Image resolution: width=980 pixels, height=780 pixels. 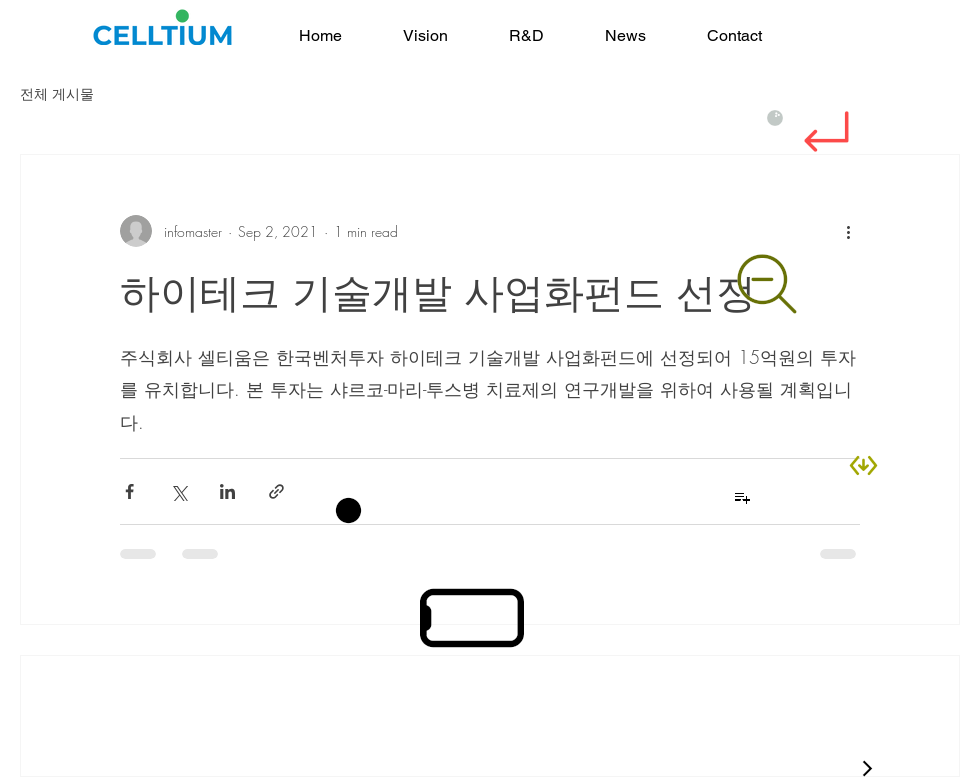 I want to click on access bowling or sports games, so click(x=775, y=118).